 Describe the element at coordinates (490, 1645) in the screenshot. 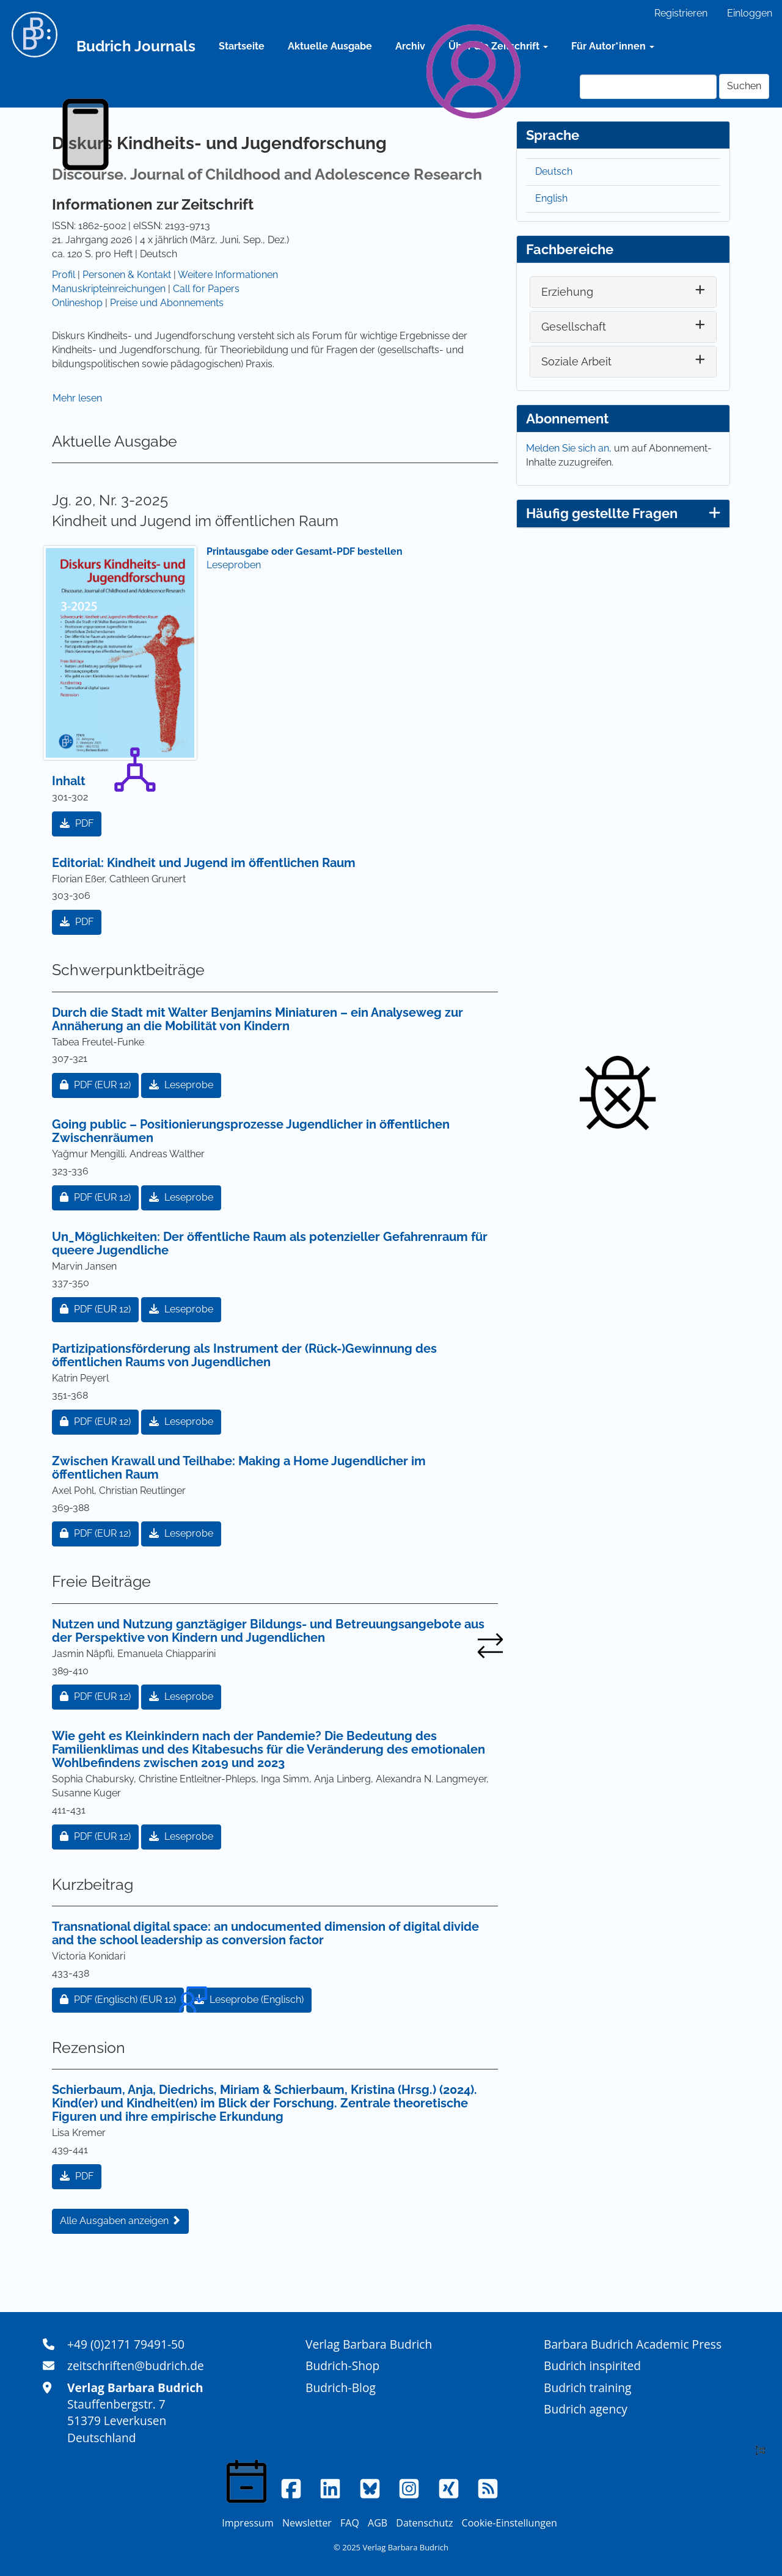

I see `swap or exchange items` at that location.